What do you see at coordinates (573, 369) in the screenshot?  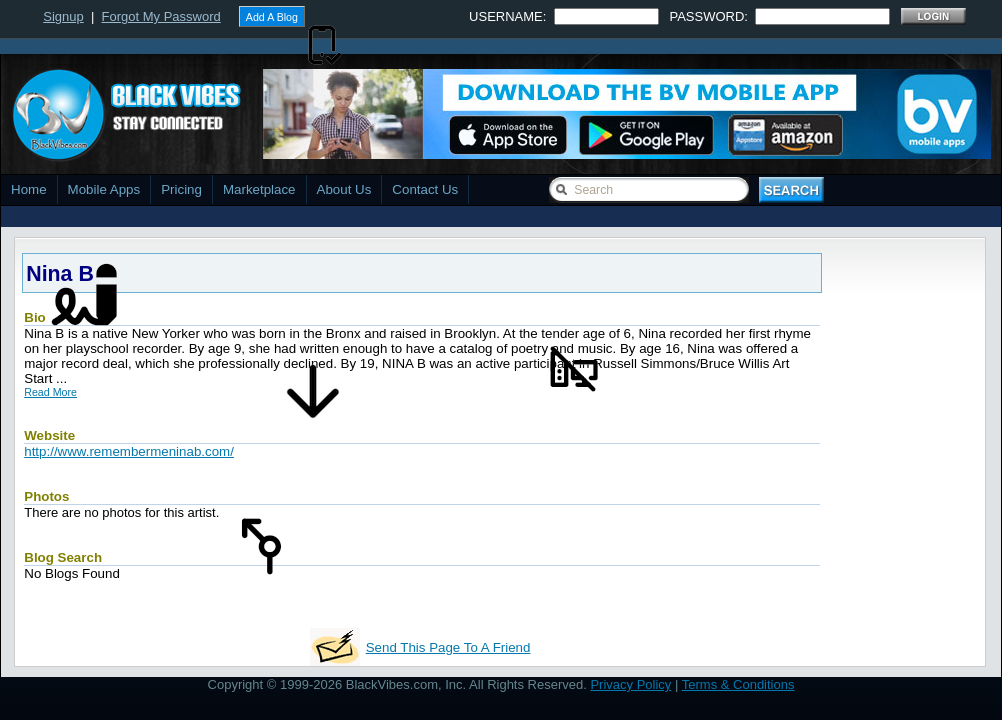 I see `indicates desktop computer is offline or disconnected` at bounding box center [573, 369].